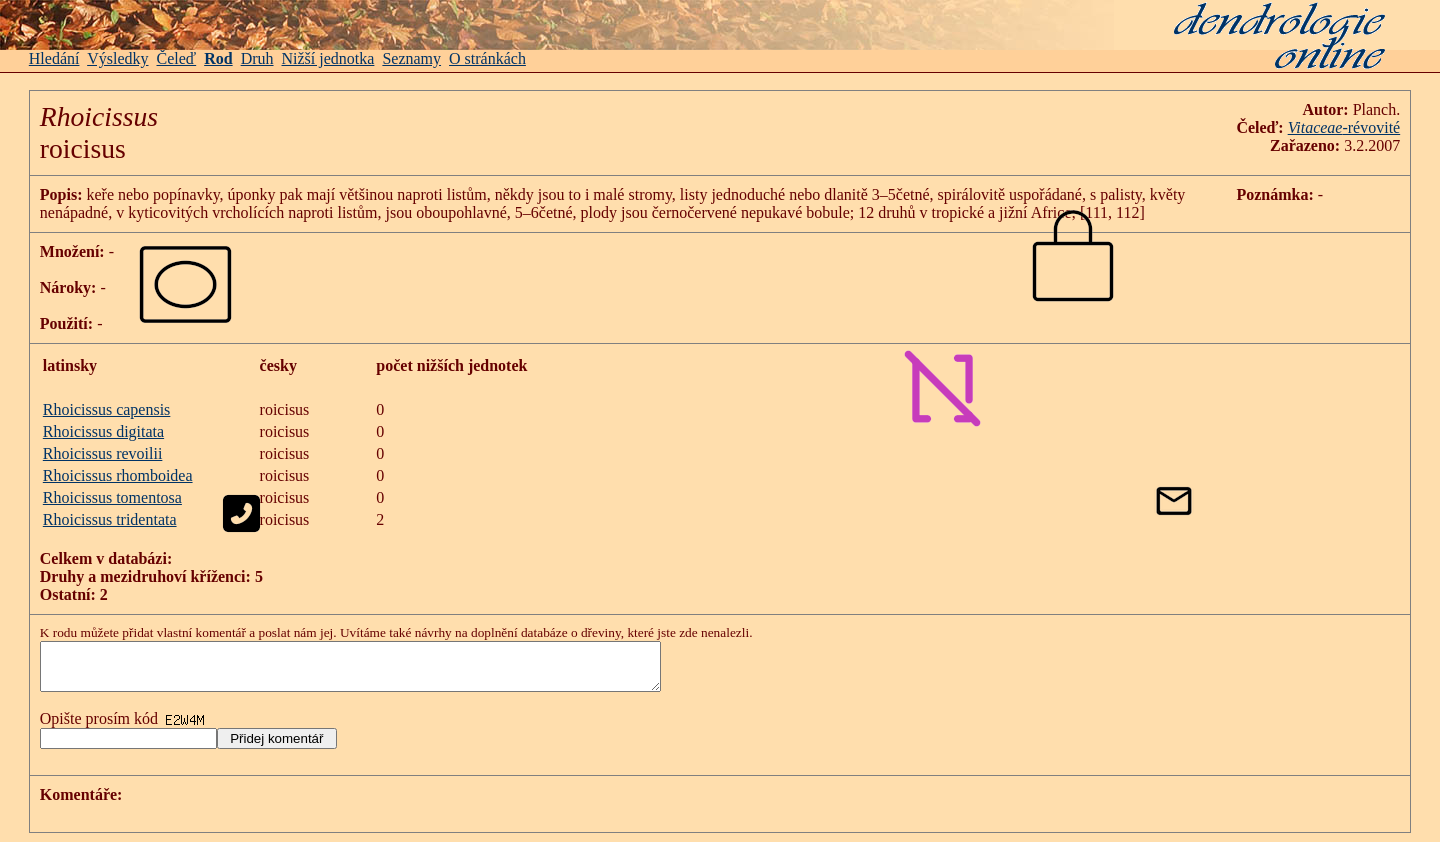 The height and width of the screenshot is (842, 1440). What do you see at coordinates (942, 388) in the screenshot?
I see `disable code block or syntax formatting` at bounding box center [942, 388].